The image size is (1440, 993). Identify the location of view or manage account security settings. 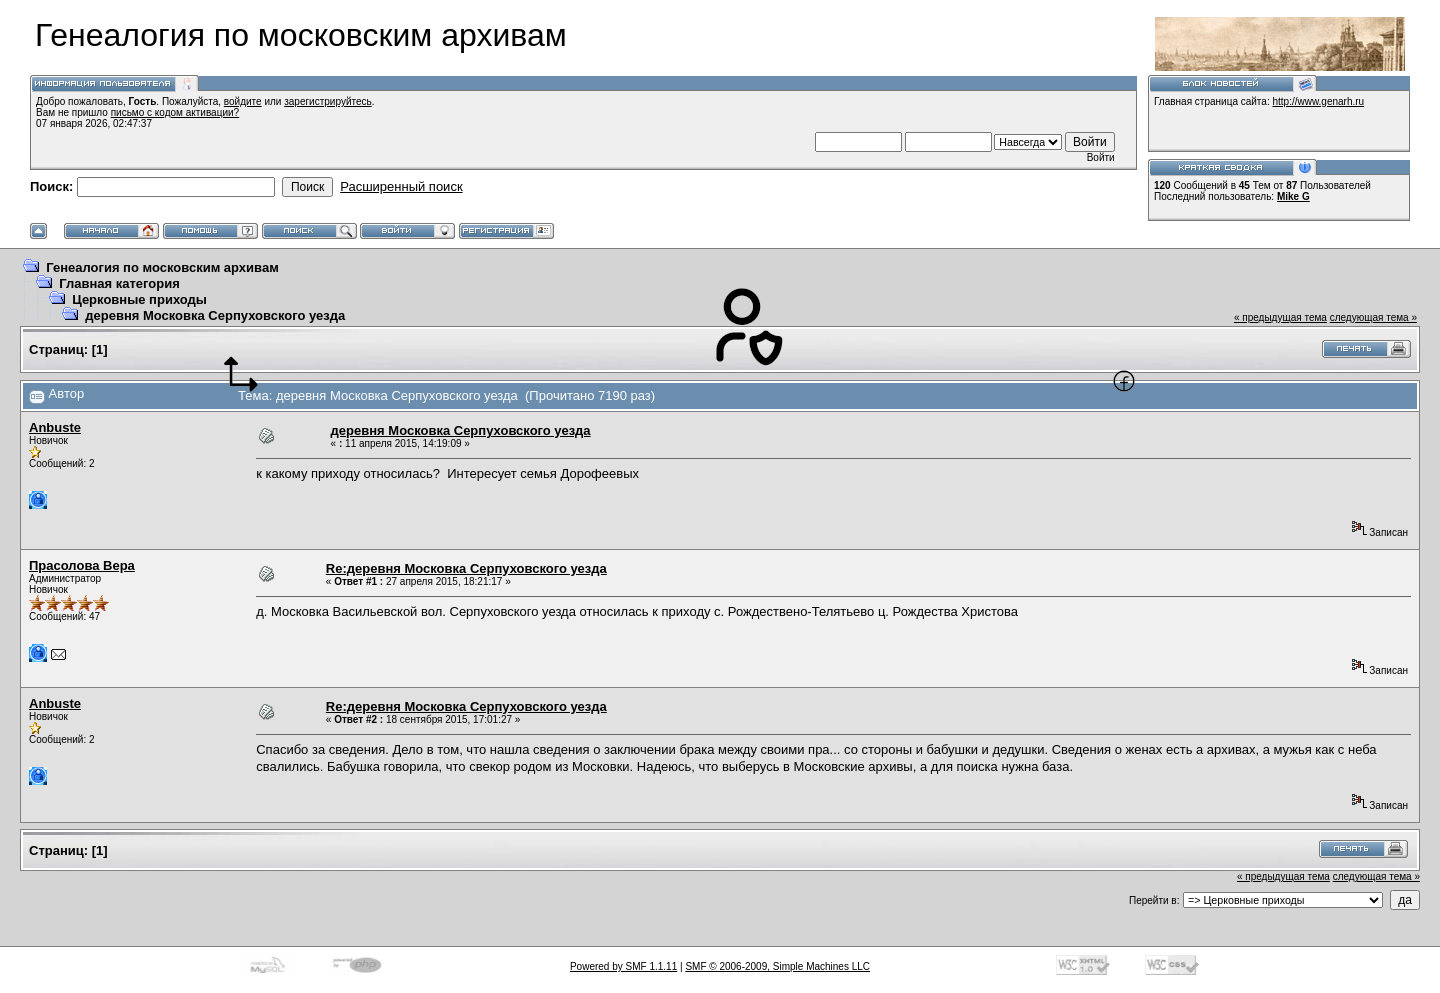
(742, 325).